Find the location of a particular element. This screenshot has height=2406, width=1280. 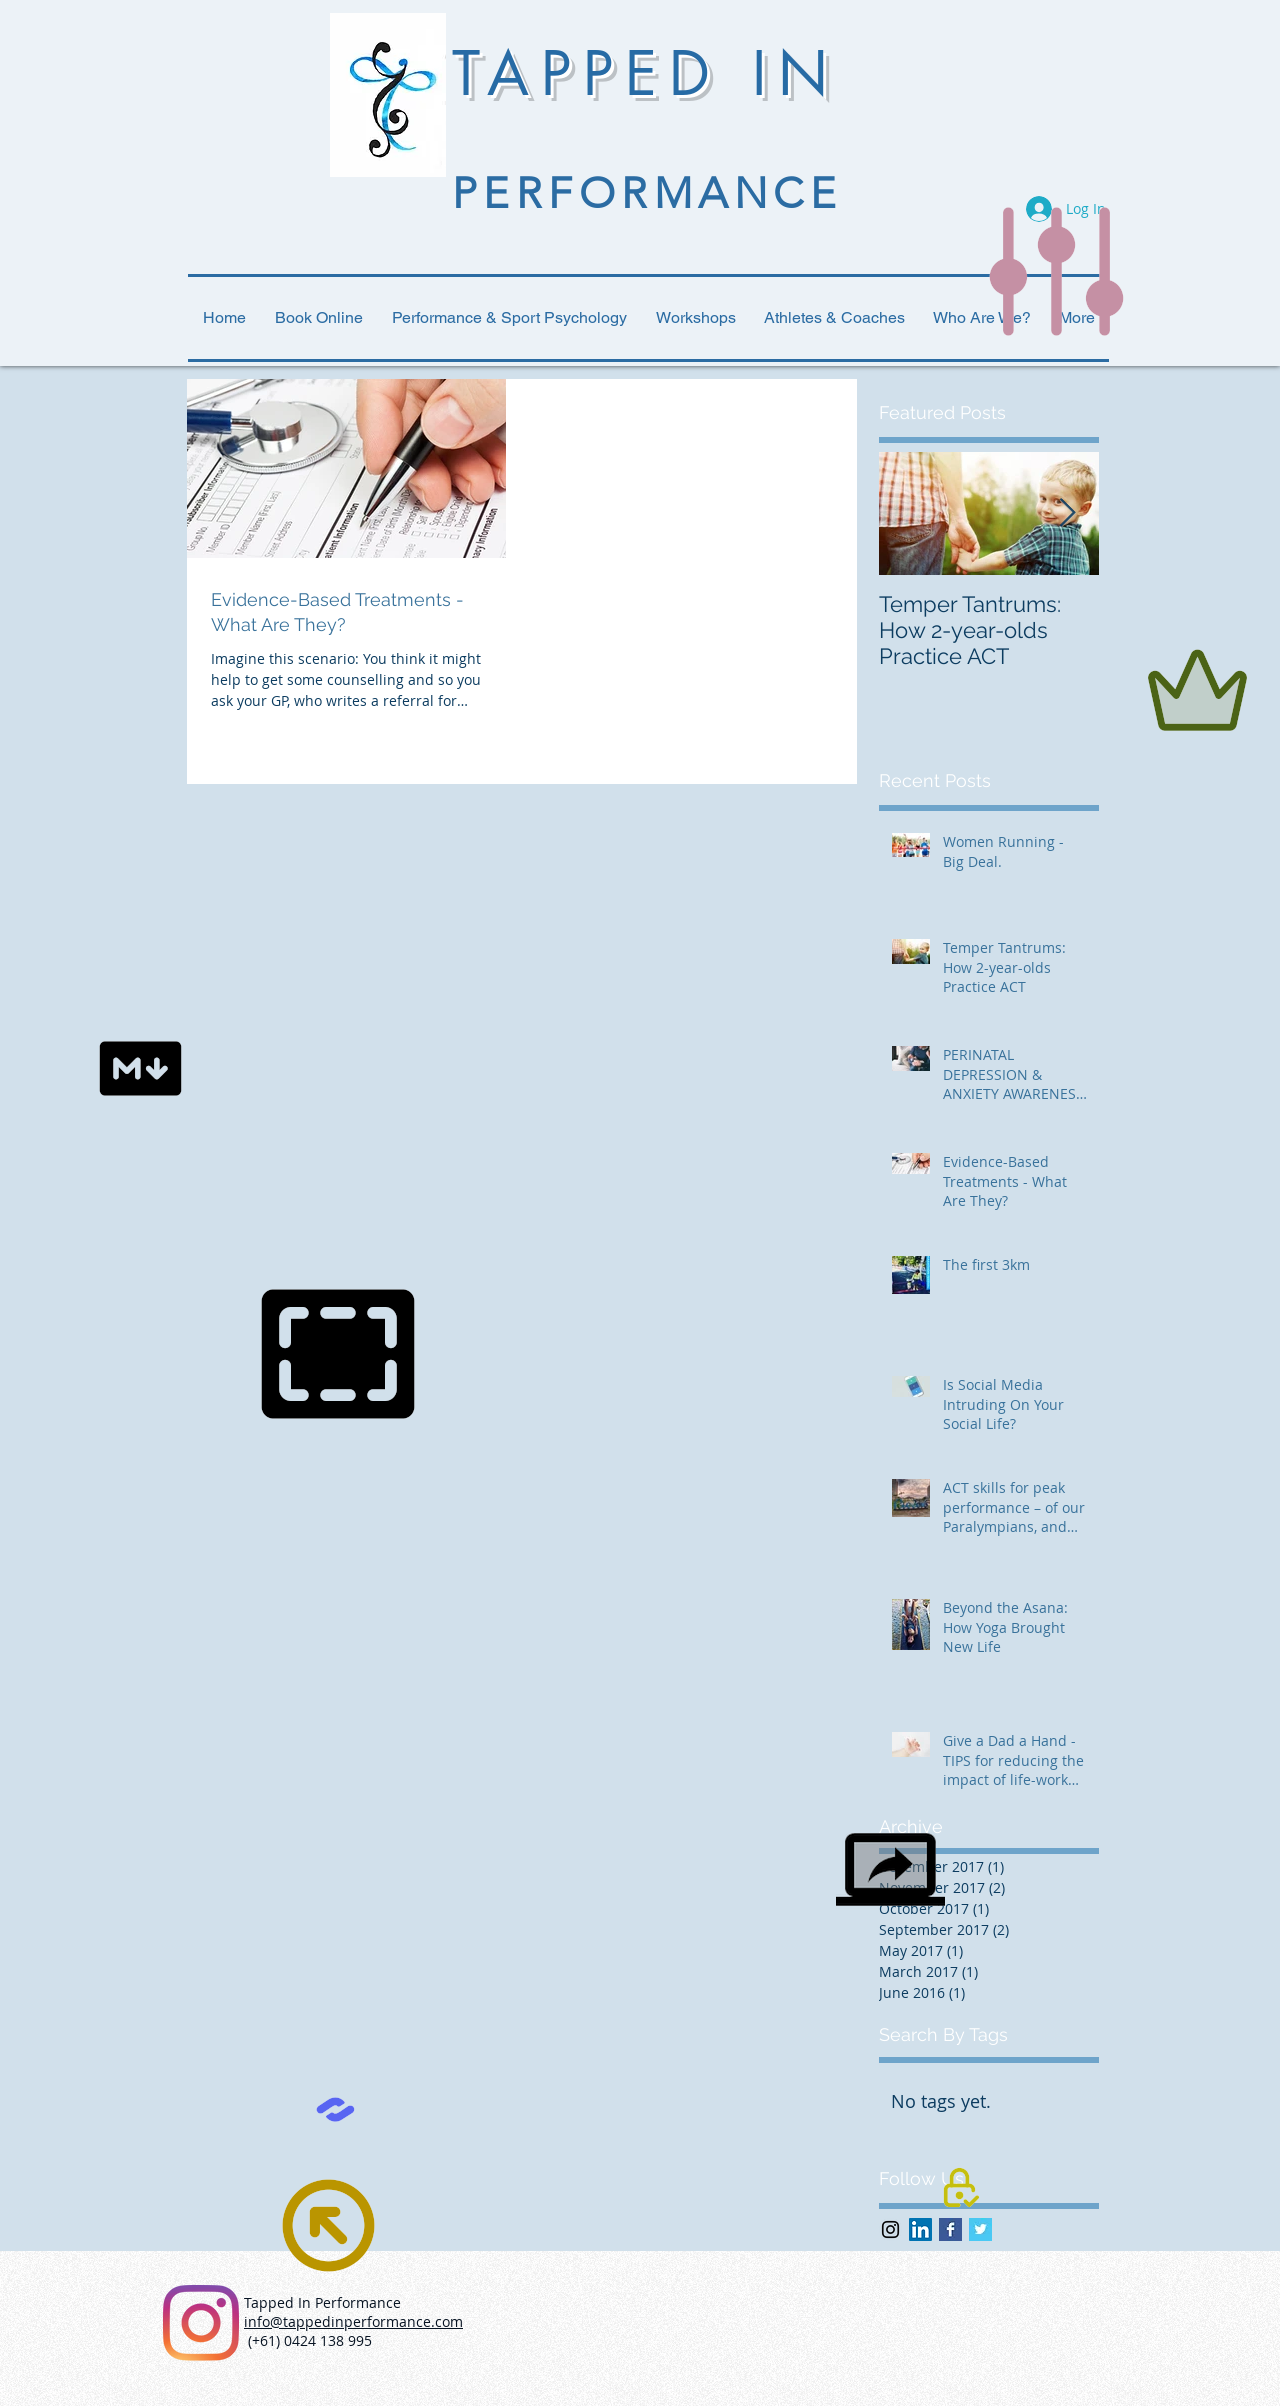

adjust settings or preferences is located at coordinates (1056, 271).